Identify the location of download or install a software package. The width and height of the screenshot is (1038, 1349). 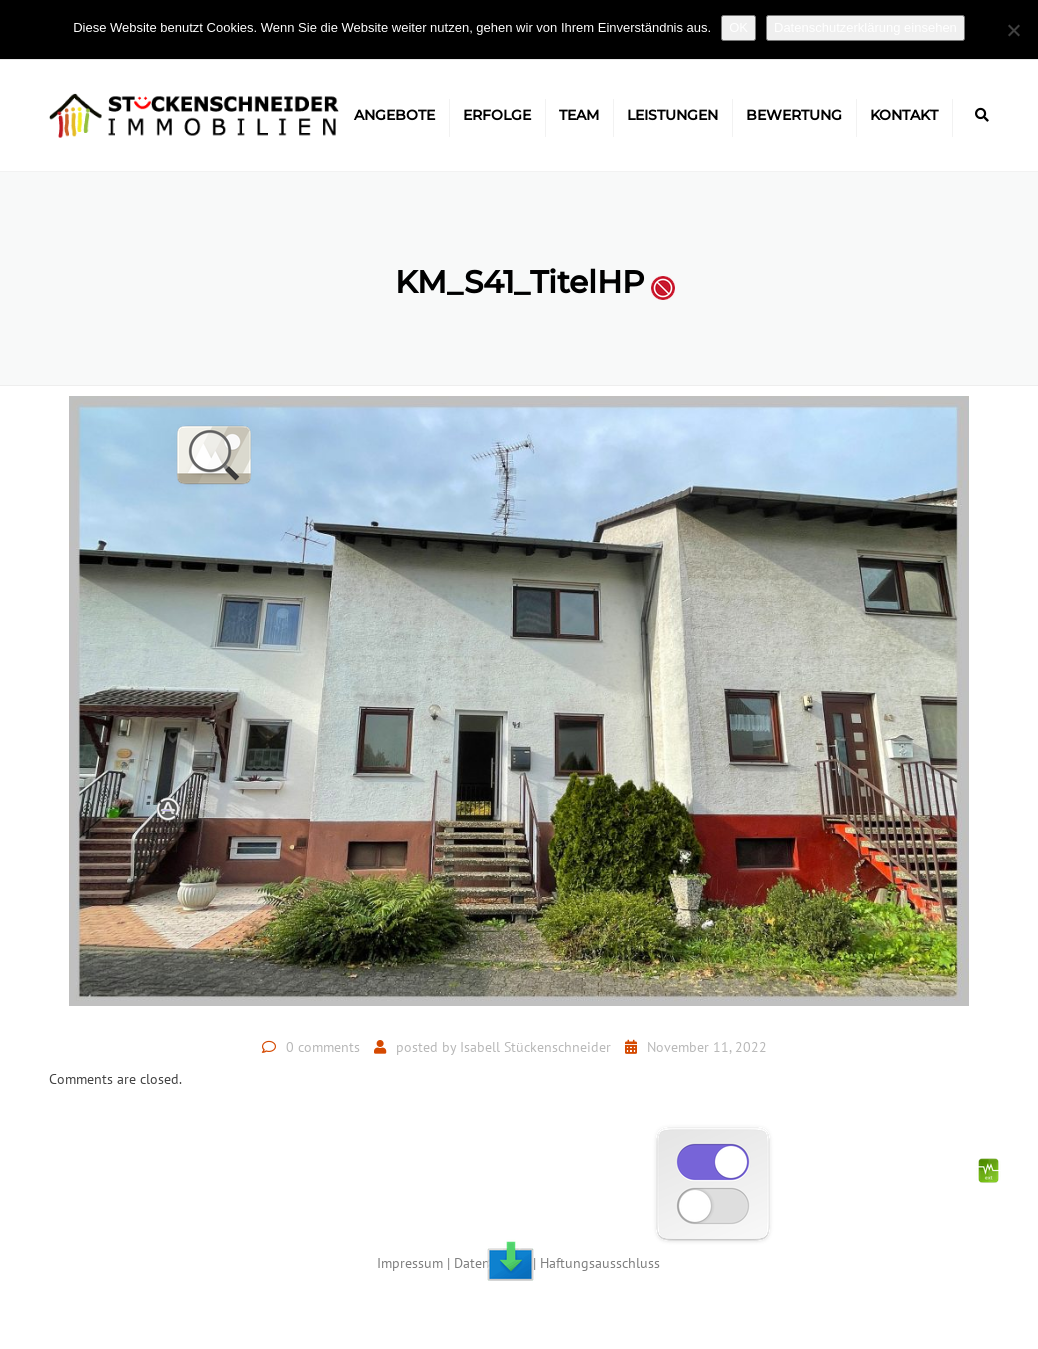
(510, 1261).